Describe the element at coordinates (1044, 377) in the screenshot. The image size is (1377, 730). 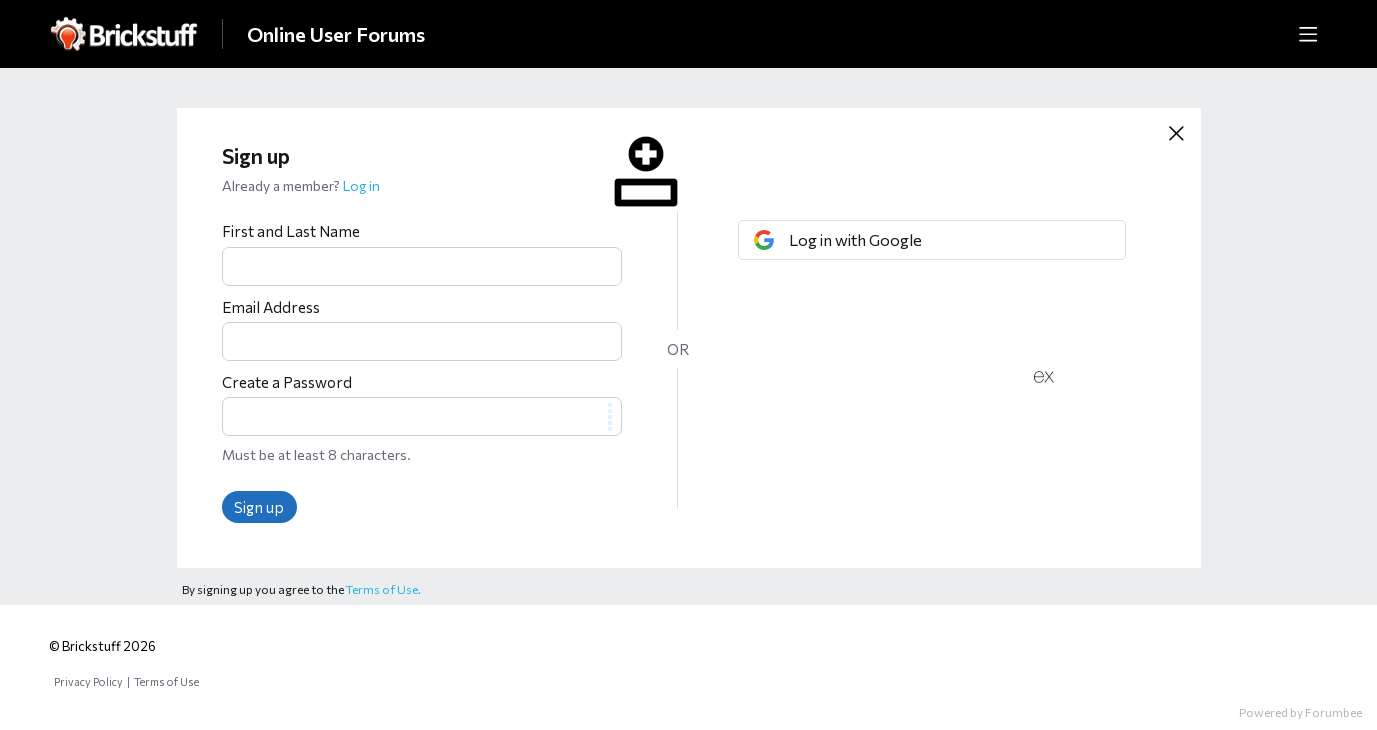
I see `express.js framework logo` at that location.